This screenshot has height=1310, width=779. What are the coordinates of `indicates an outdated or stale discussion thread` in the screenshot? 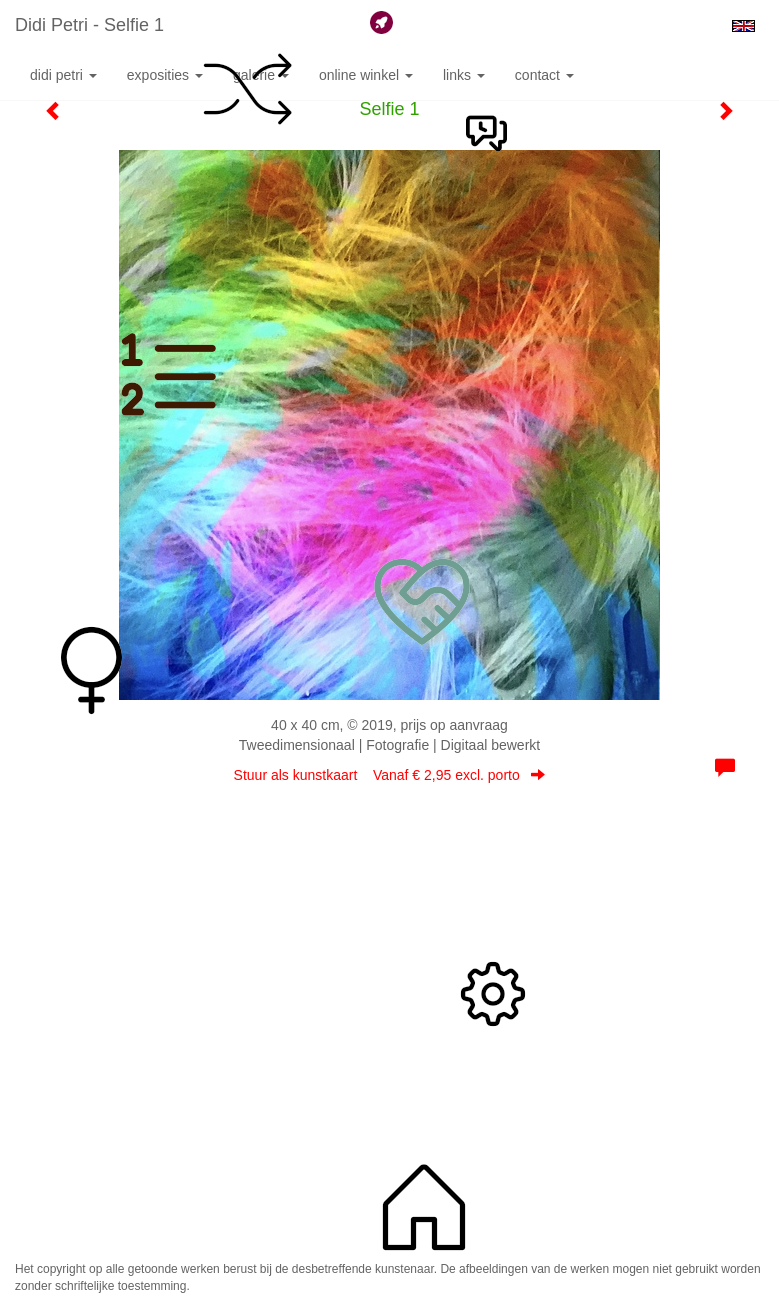 It's located at (486, 133).